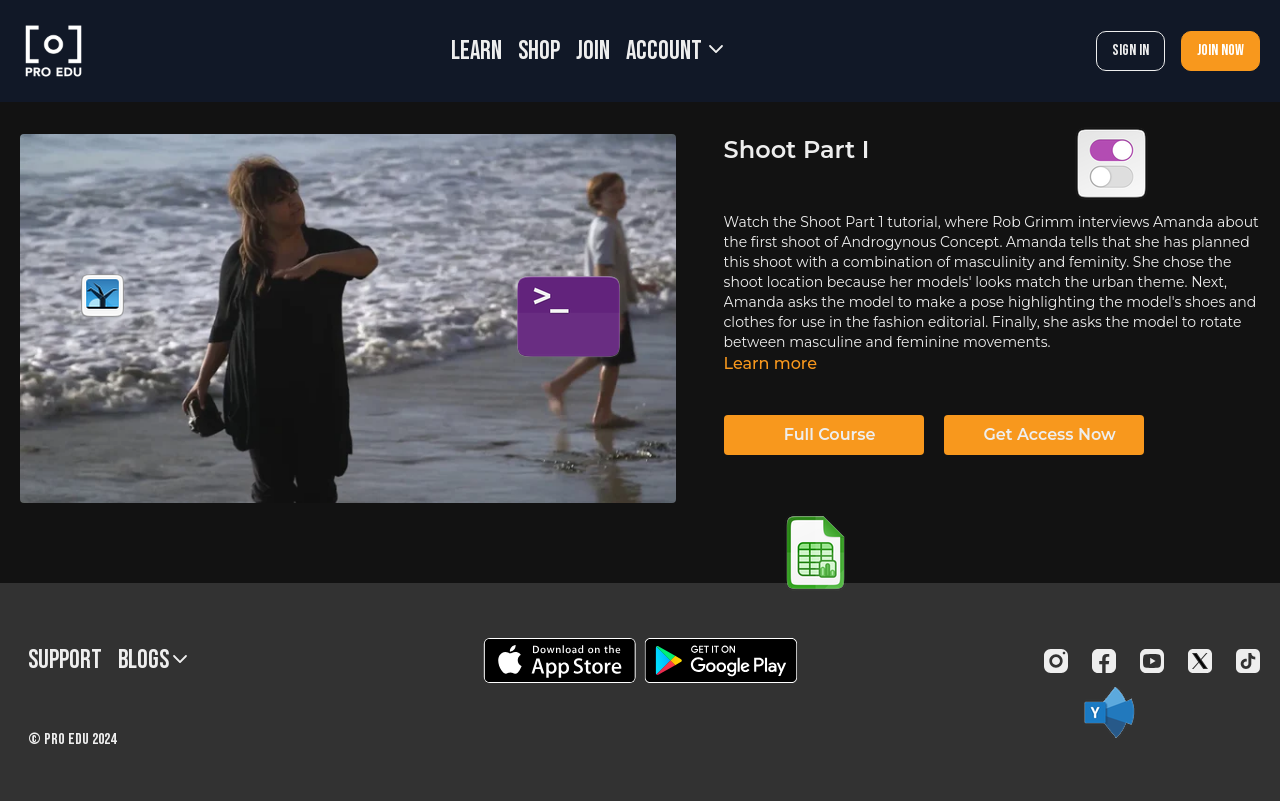  I want to click on open Microsoft Yammer app, so click(1109, 712).